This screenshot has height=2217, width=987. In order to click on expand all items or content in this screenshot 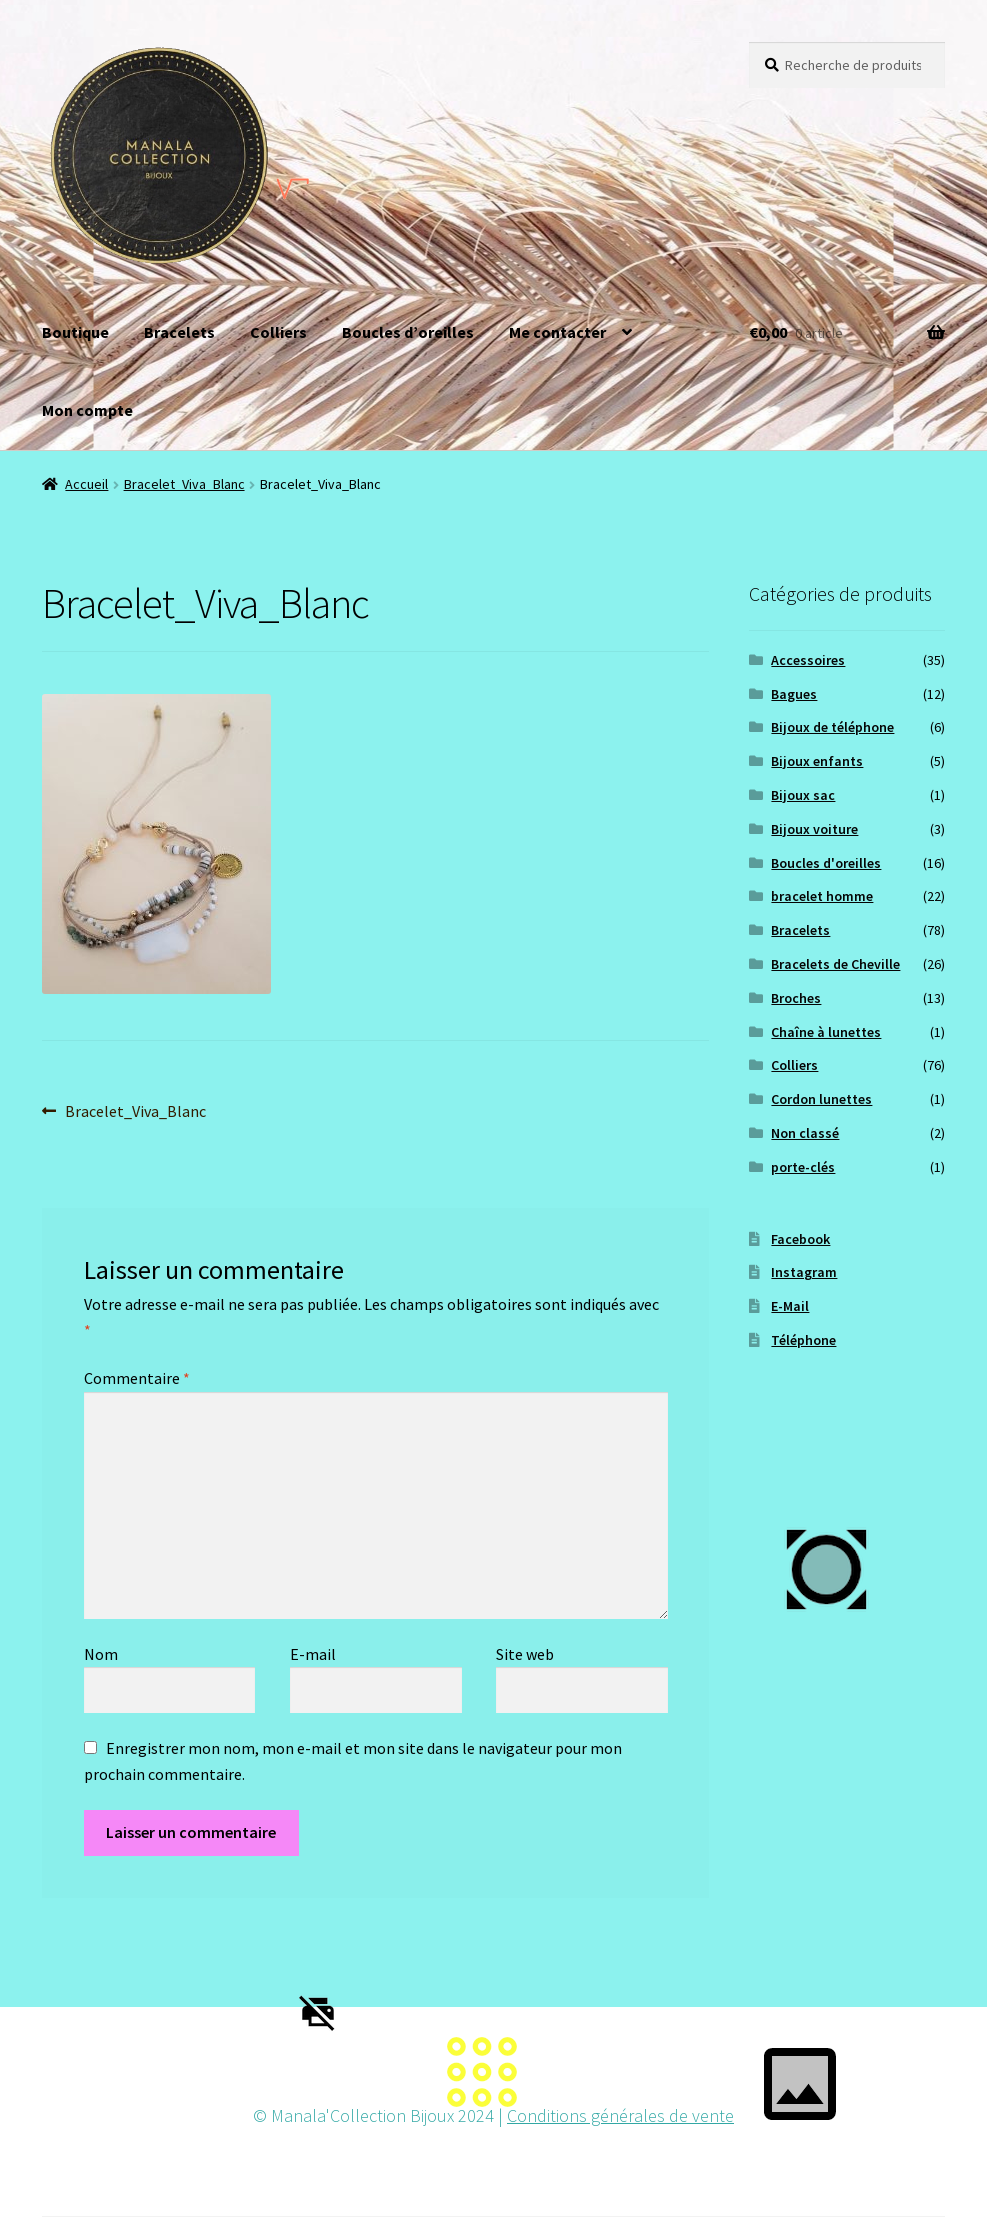, I will do `click(826, 1569)`.